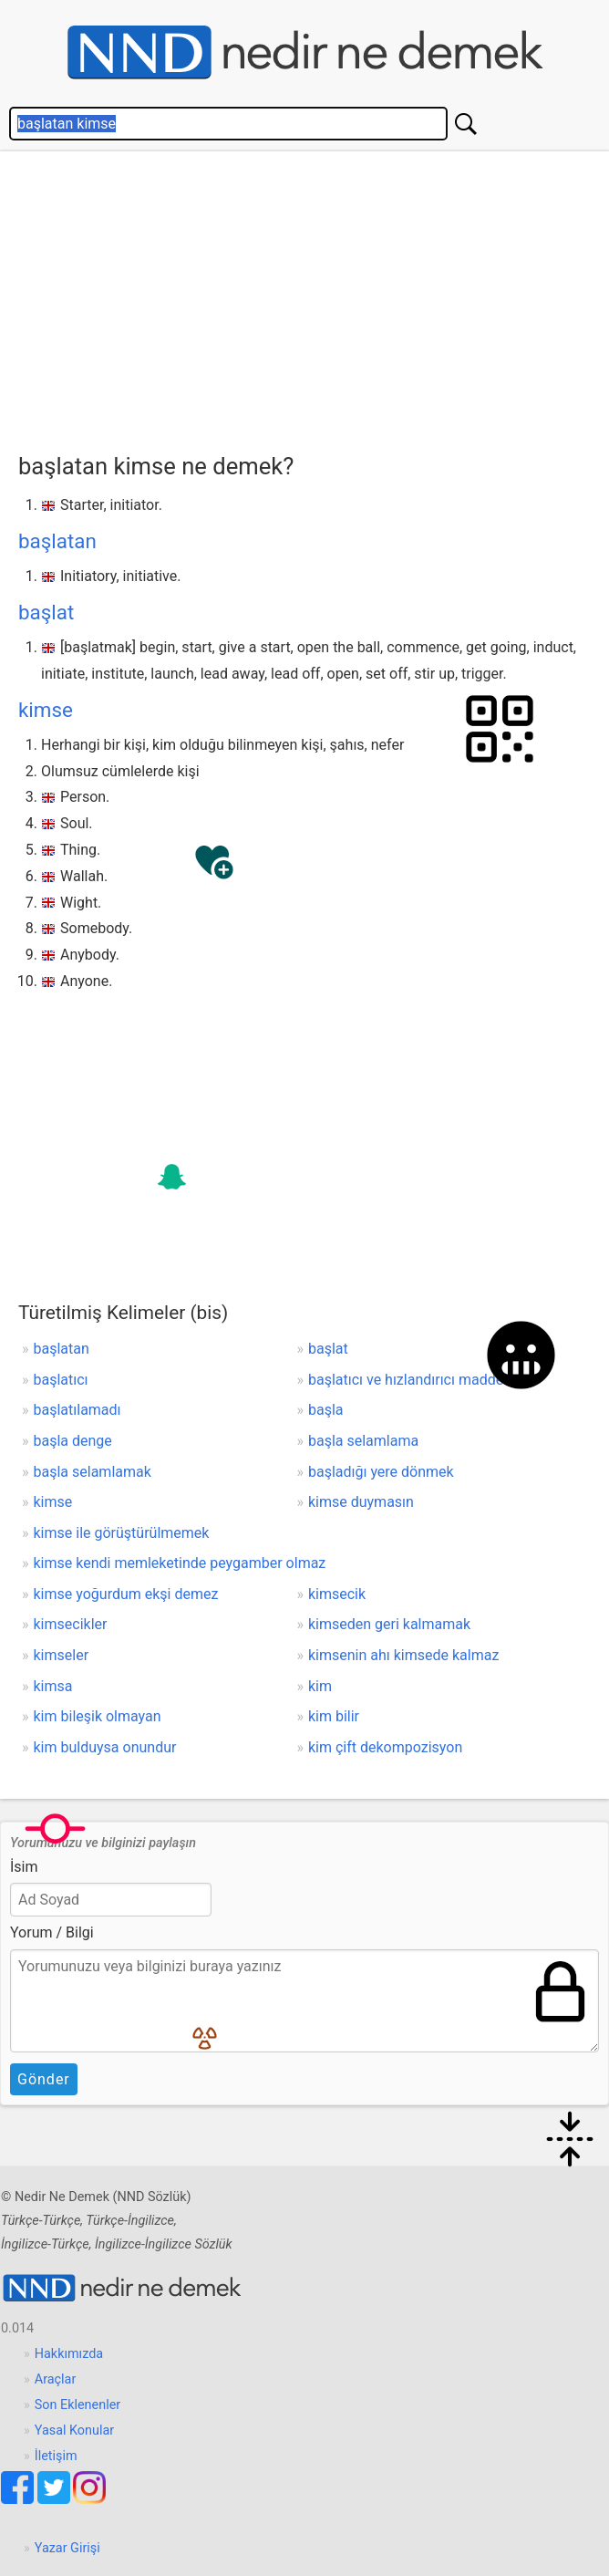 Image resolution: width=609 pixels, height=2576 pixels. Describe the element at coordinates (521, 1355) in the screenshot. I see `indicates an awkward or uncomfortable status` at that location.